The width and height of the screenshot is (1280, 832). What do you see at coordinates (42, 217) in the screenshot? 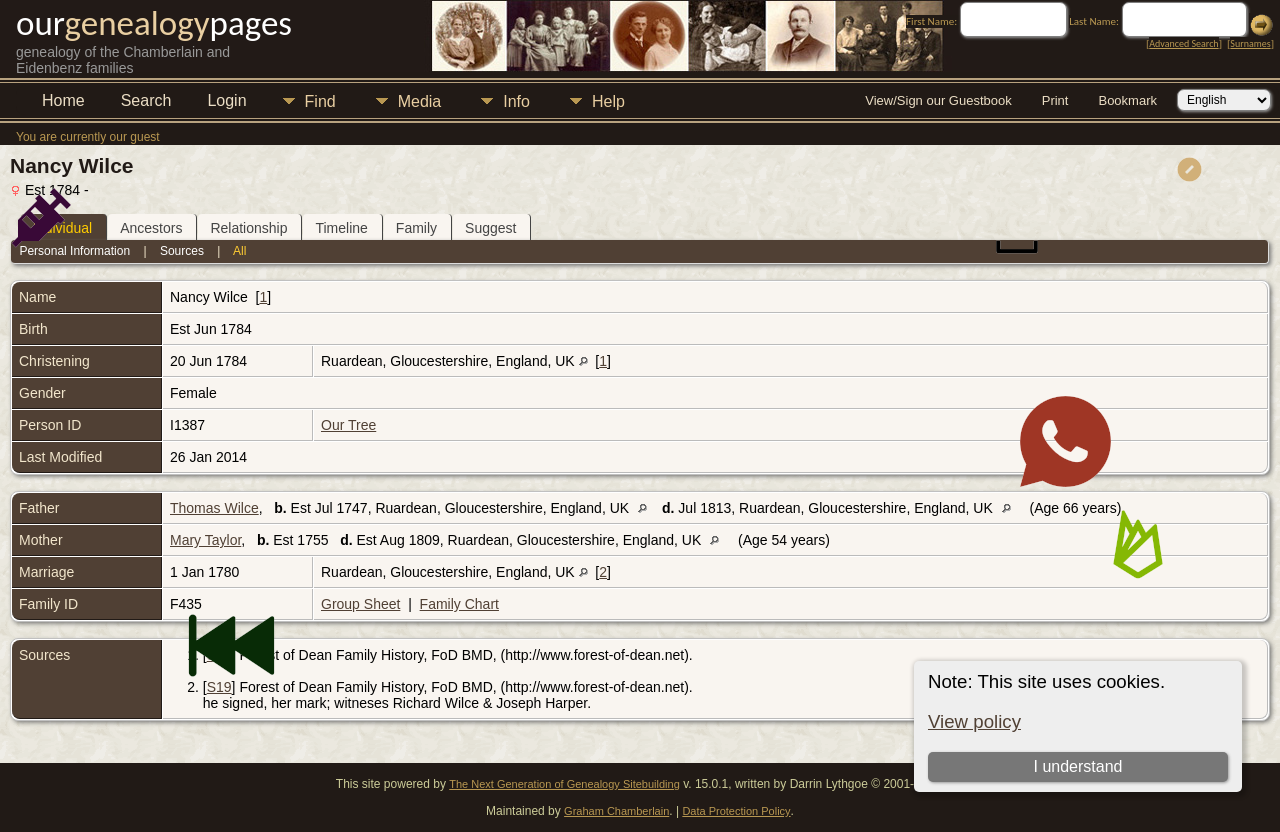
I see `access medical or vaccination records` at bounding box center [42, 217].